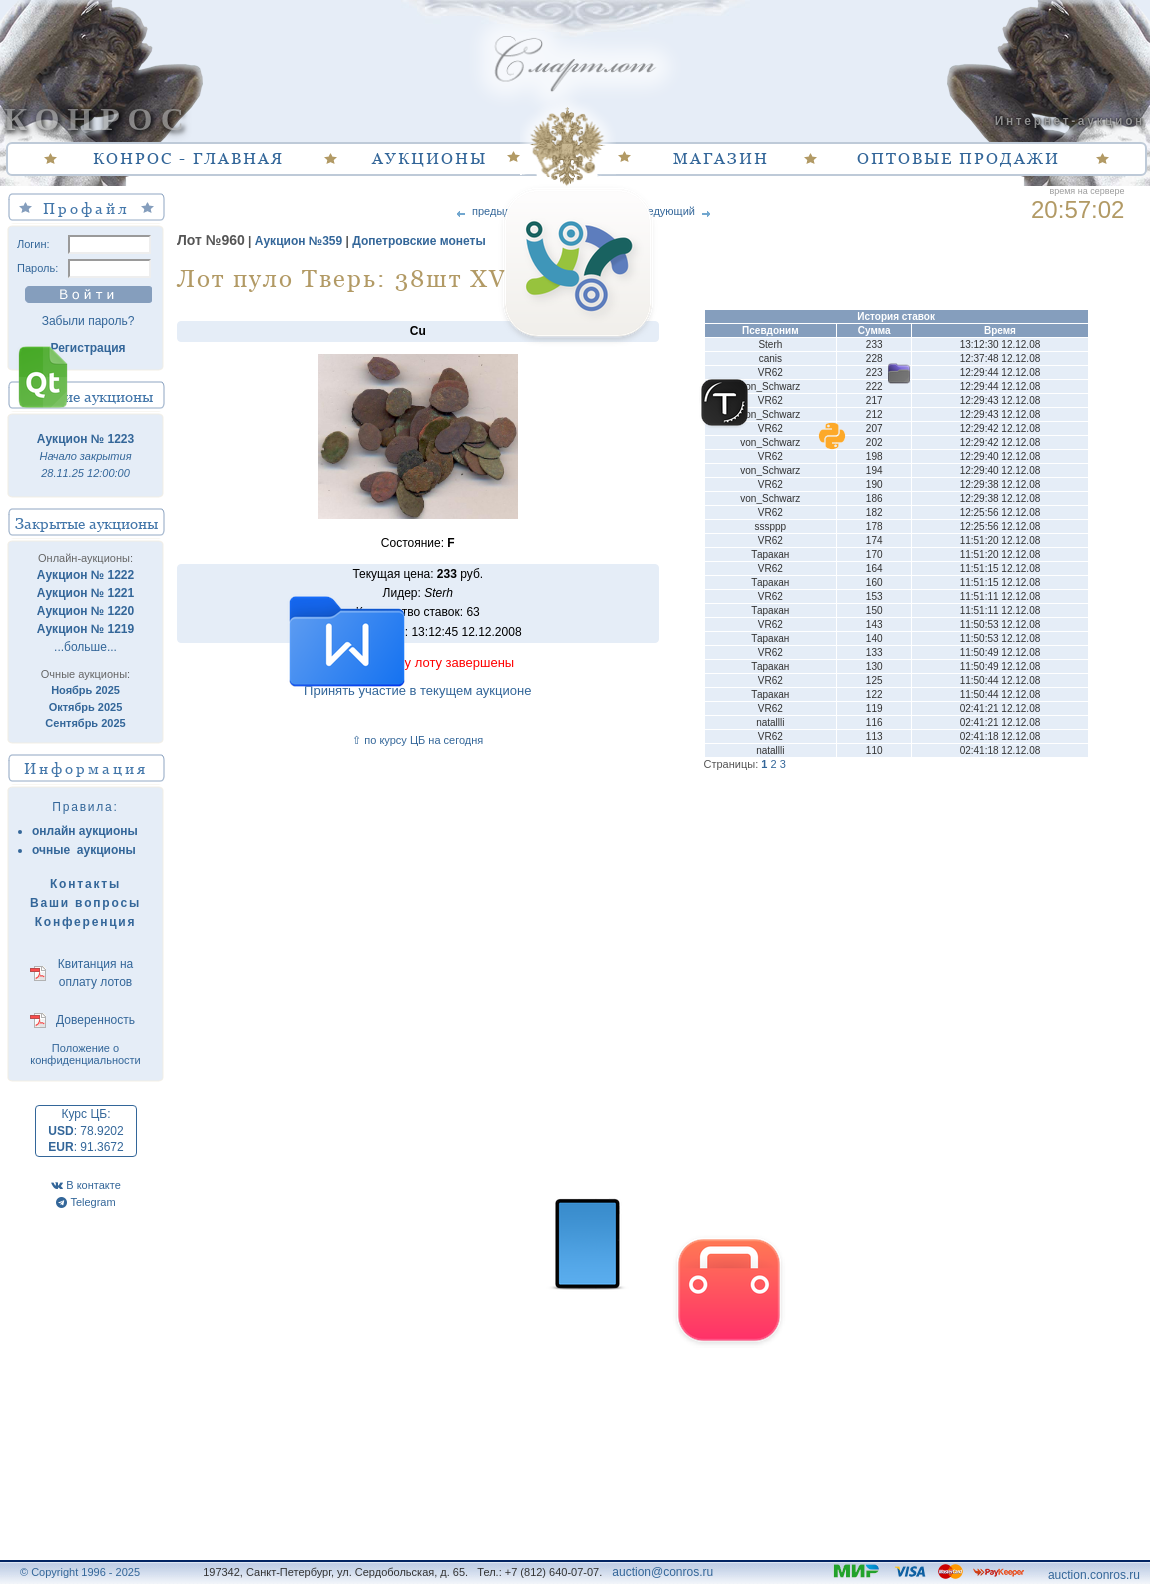  Describe the element at coordinates (729, 1290) in the screenshot. I see `access system utilities and tools` at that location.